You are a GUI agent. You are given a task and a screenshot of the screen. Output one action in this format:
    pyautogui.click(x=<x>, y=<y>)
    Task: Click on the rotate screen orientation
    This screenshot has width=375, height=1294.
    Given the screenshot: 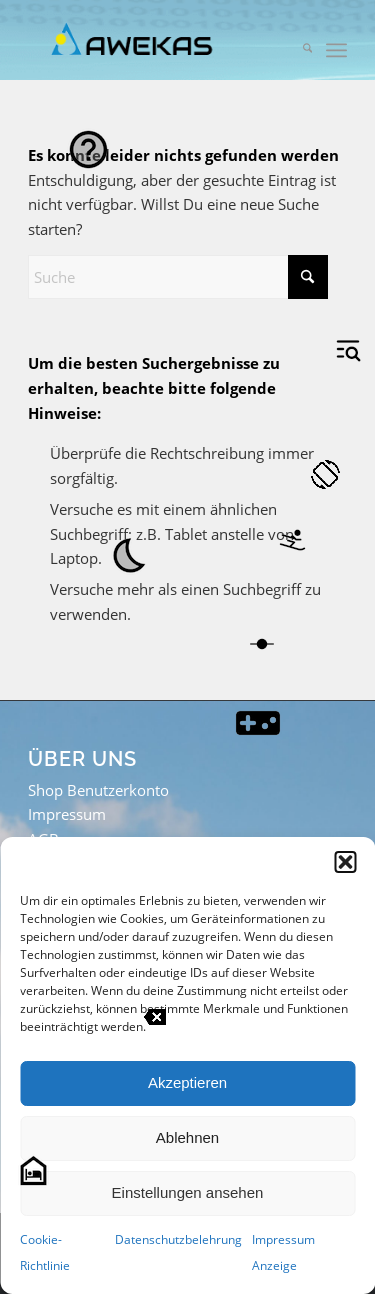 What is the action you would take?
    pyautogui.click(x=325, y=474)
    